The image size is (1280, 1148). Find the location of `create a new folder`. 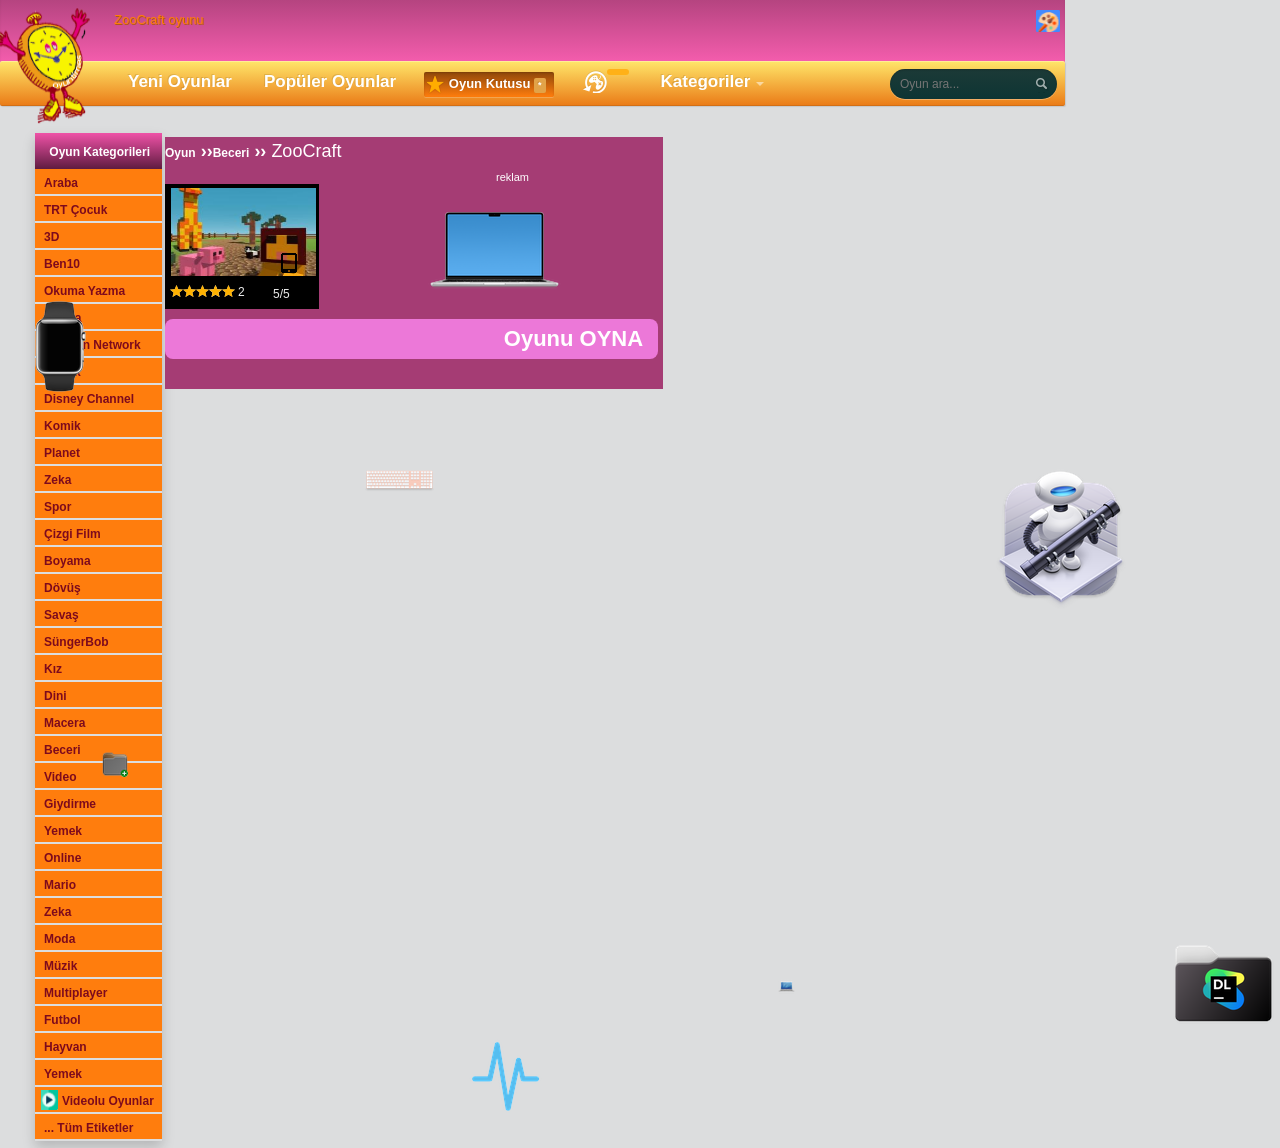

create a new folder is located at coordinates (115, 764).